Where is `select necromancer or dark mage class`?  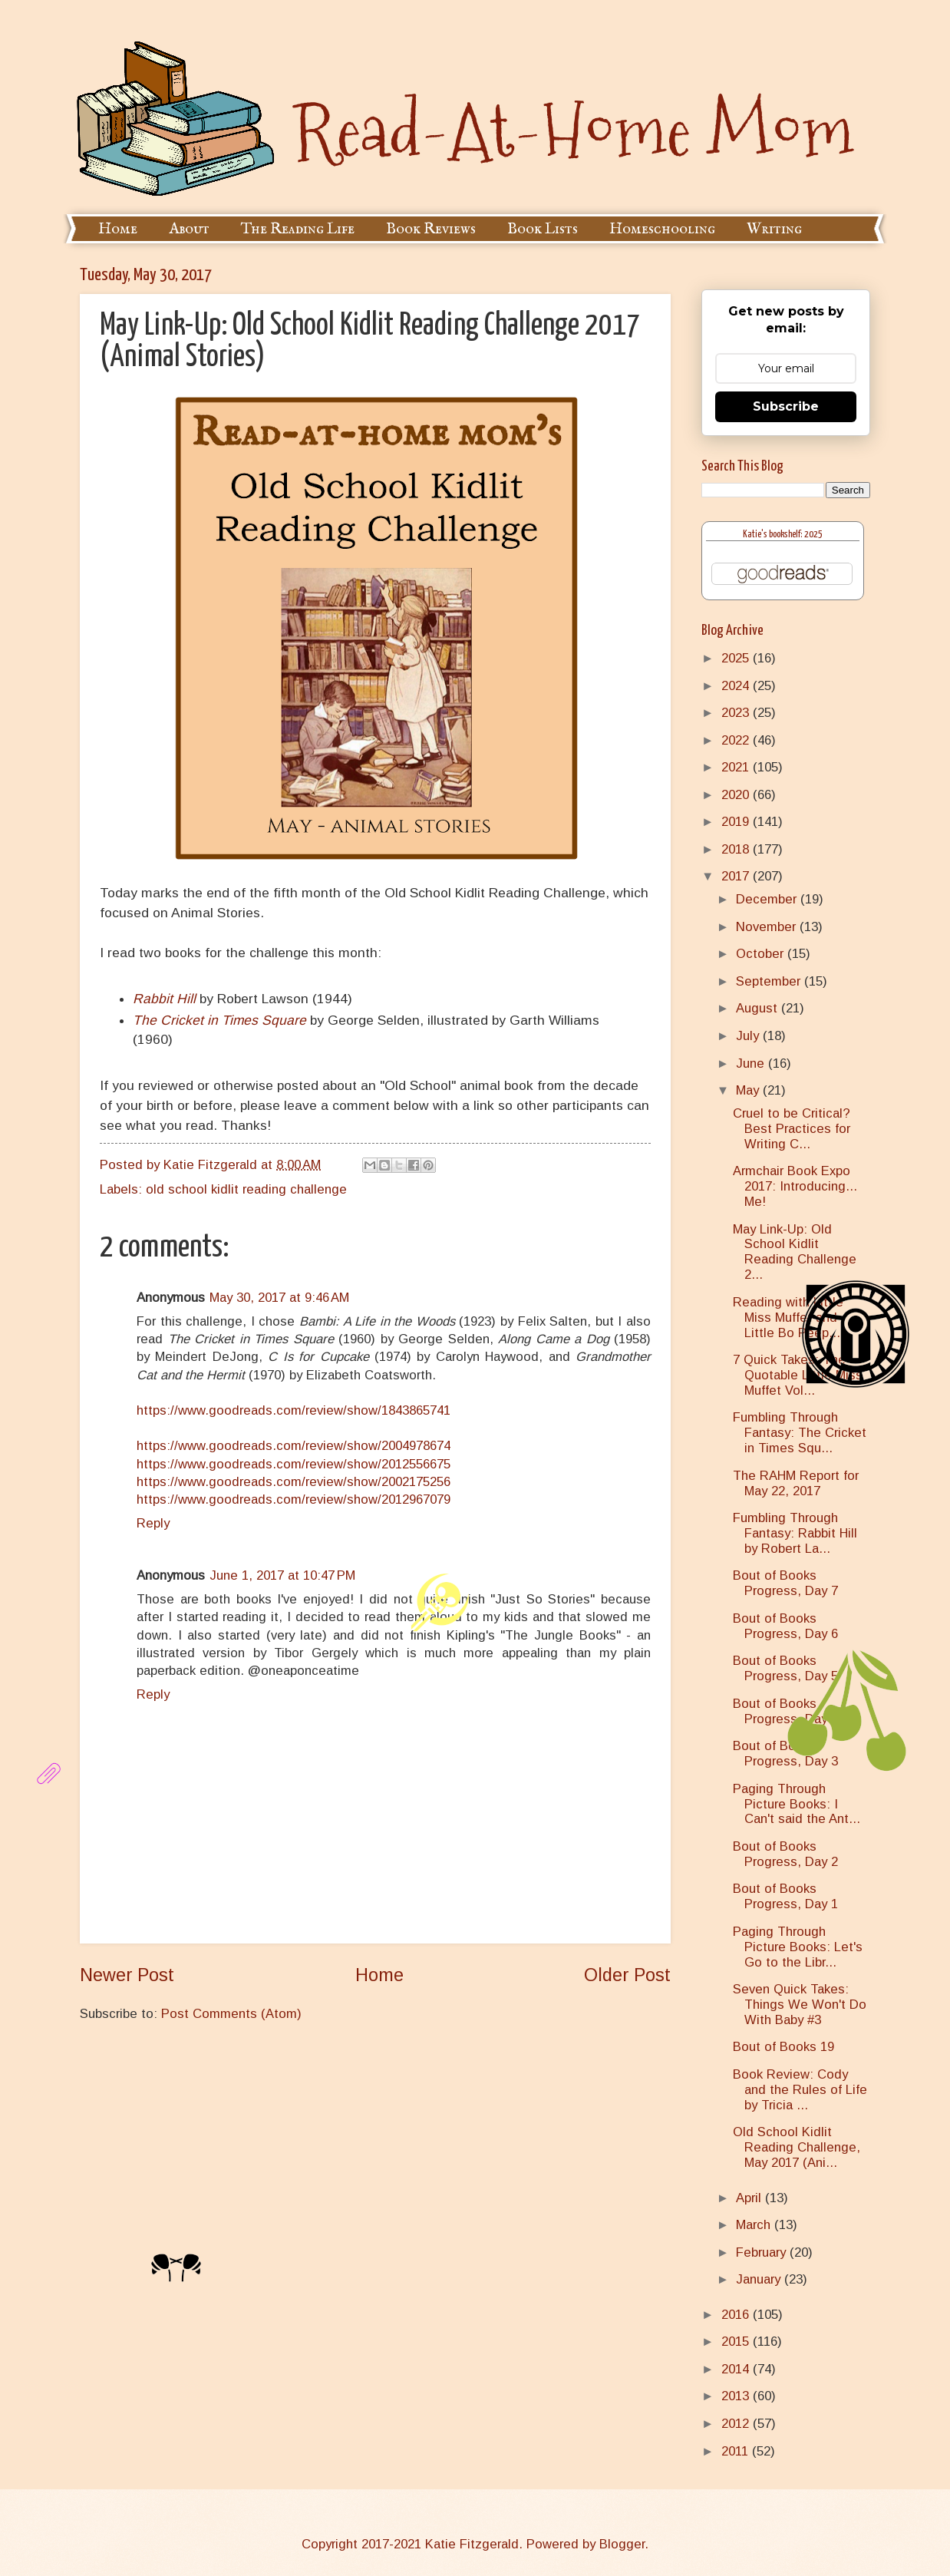
select necromancer or dark mage class is located at coordinates (440, 1602).